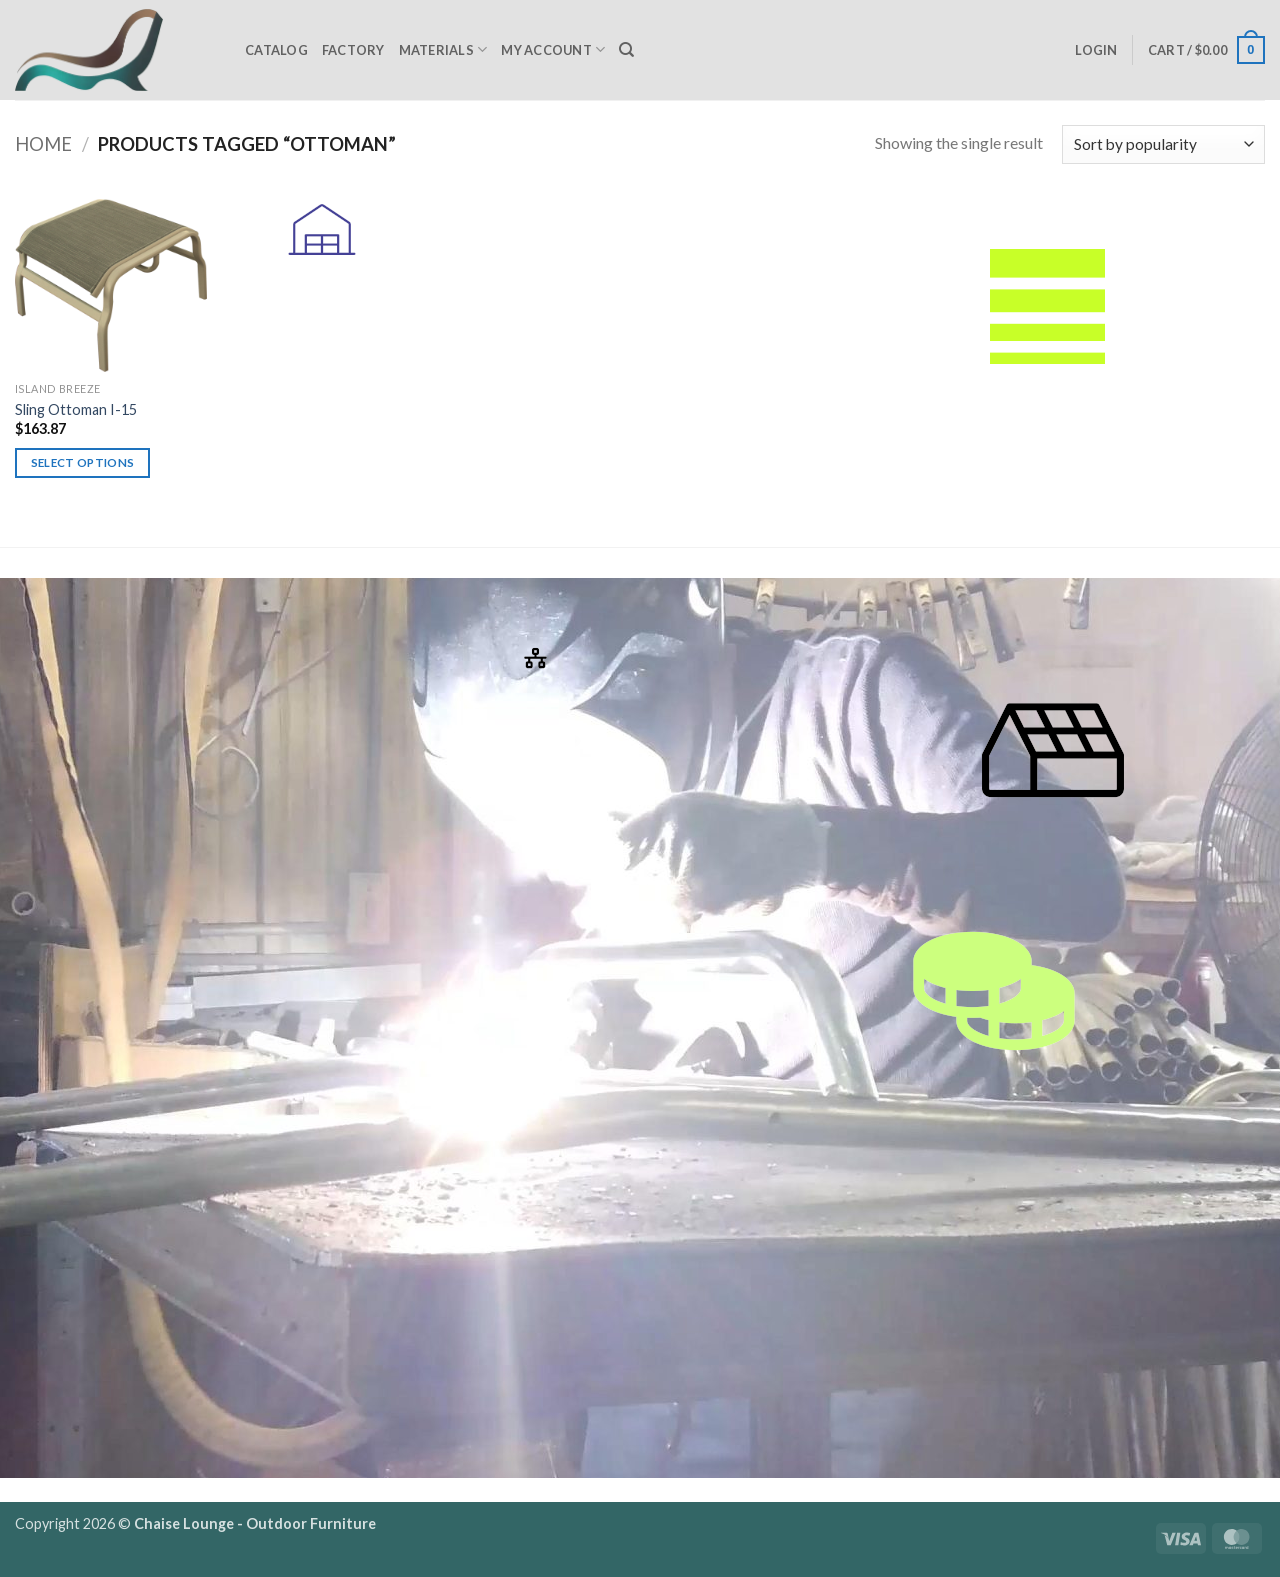 This screenshot has width=1280, height=1577. I want to click on view solar panel or renewable energy settings, so click(1053, 755).